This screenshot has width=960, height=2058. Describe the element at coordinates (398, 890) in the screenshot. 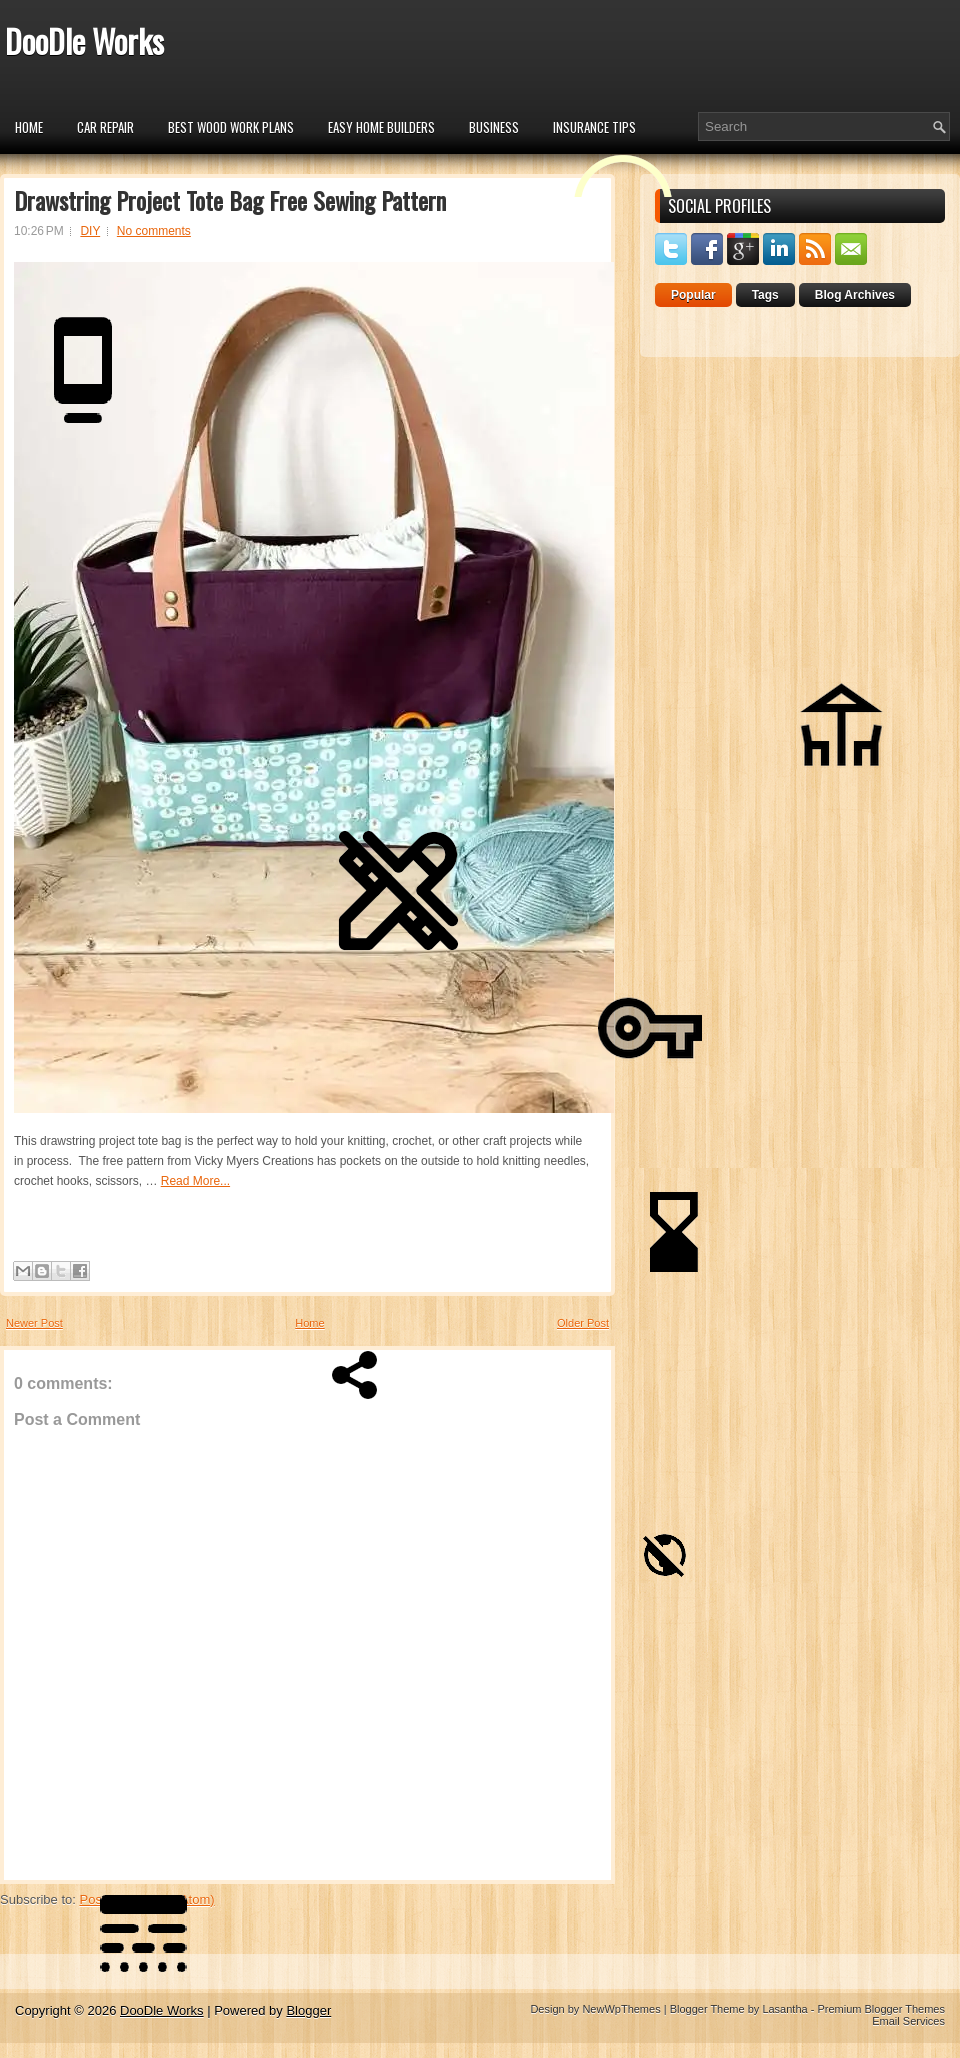

I see `tools or settings unavailable` at that location.